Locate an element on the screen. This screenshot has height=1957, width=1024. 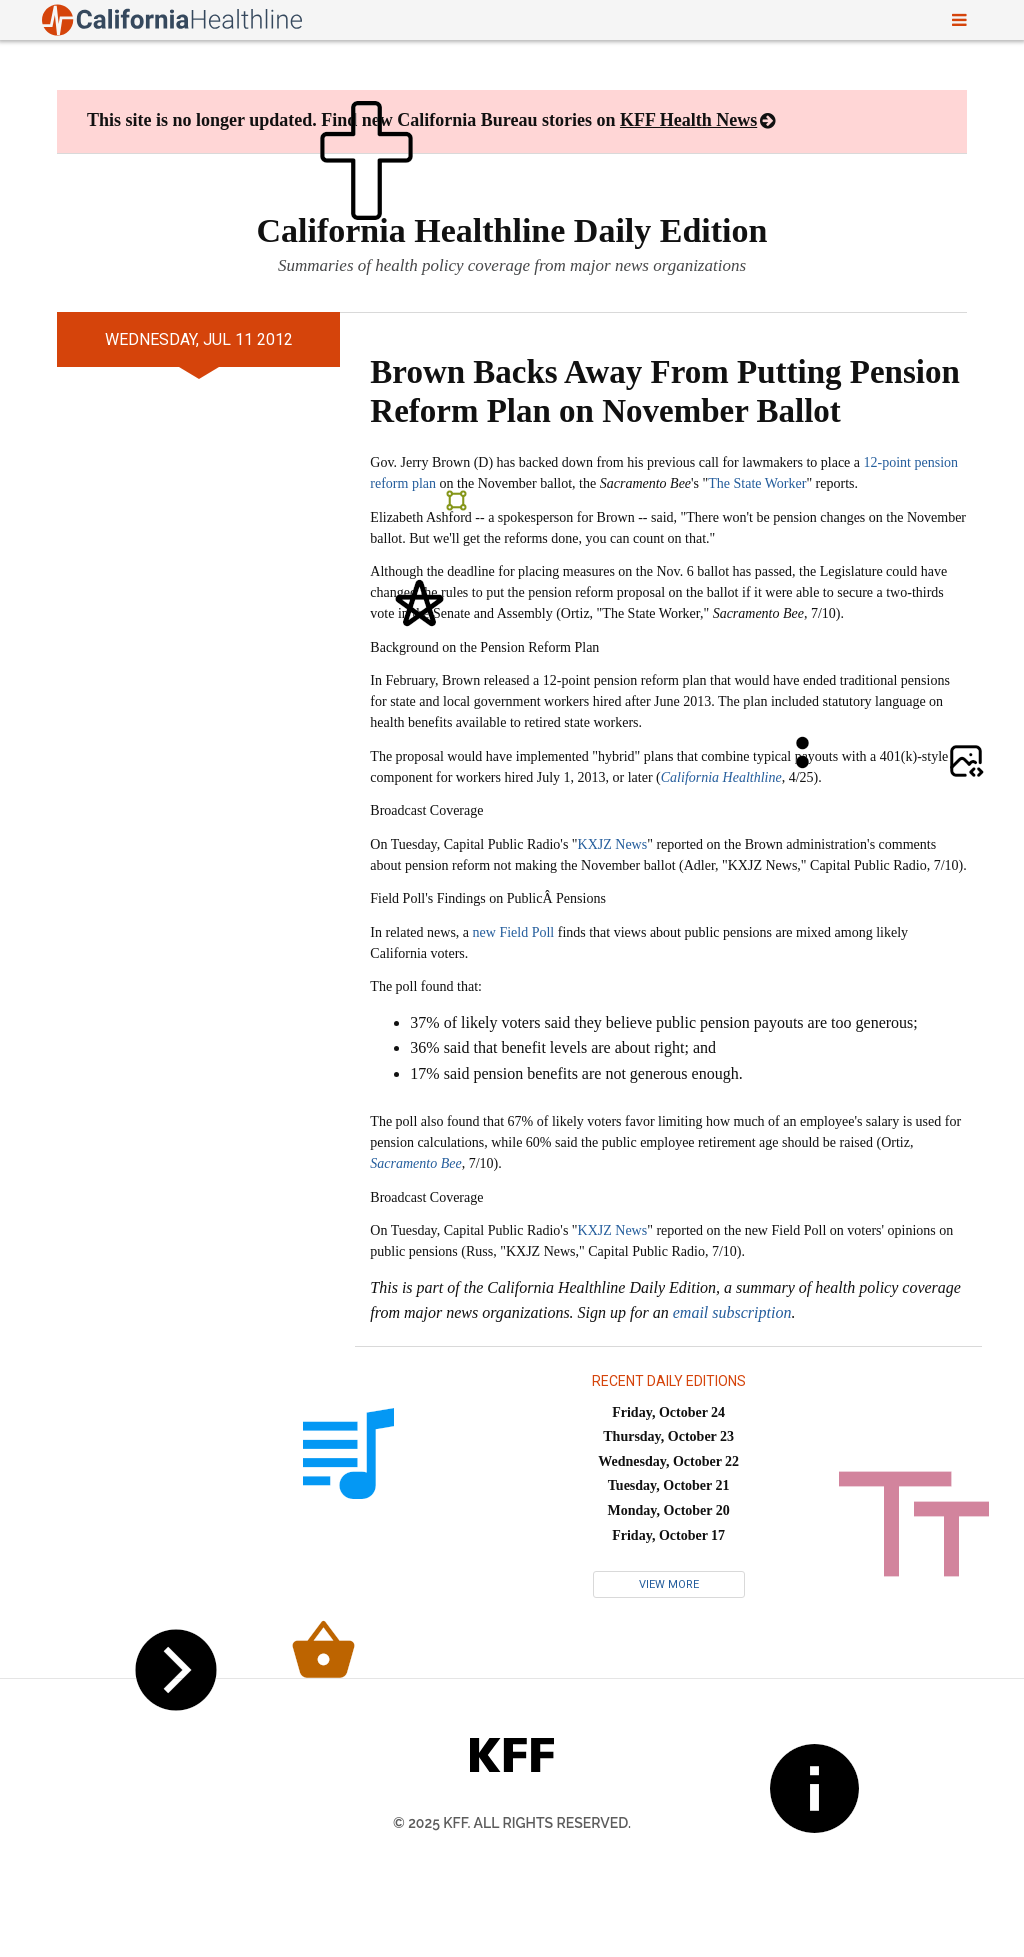
view more information or details is located at coordinates (814, 1788).